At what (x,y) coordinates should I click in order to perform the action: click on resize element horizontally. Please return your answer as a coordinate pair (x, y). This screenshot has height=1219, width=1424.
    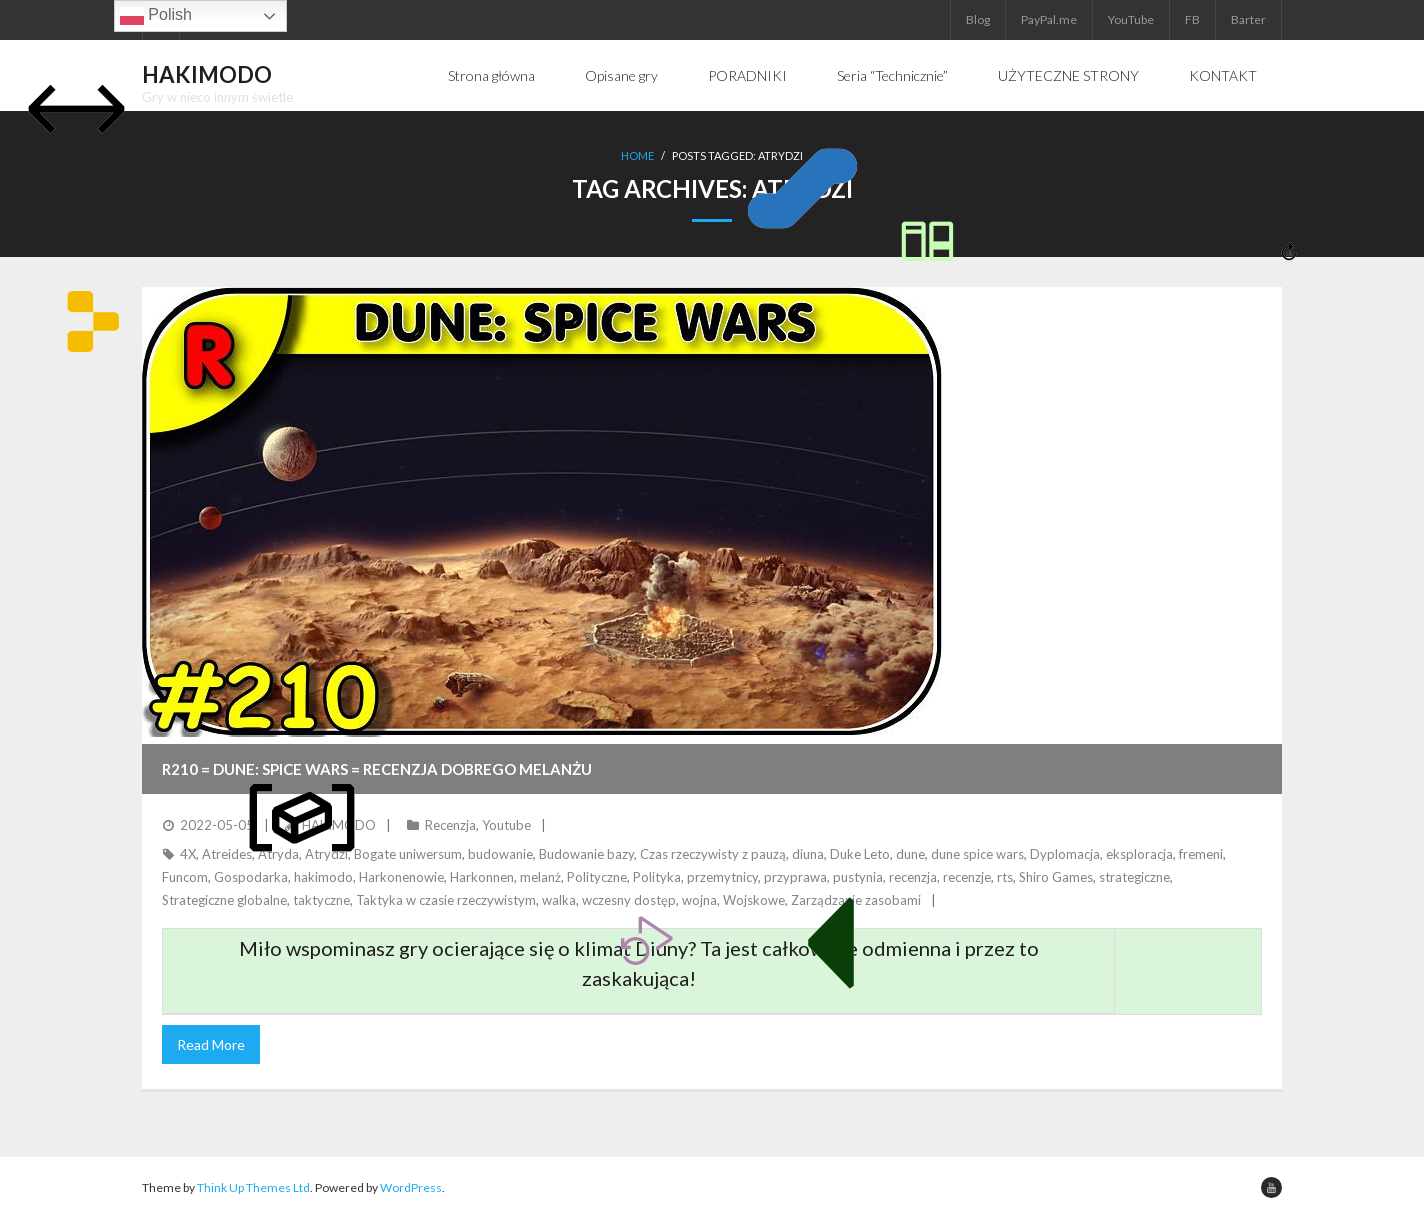
    Looking at the image, I should click on (76, 105).